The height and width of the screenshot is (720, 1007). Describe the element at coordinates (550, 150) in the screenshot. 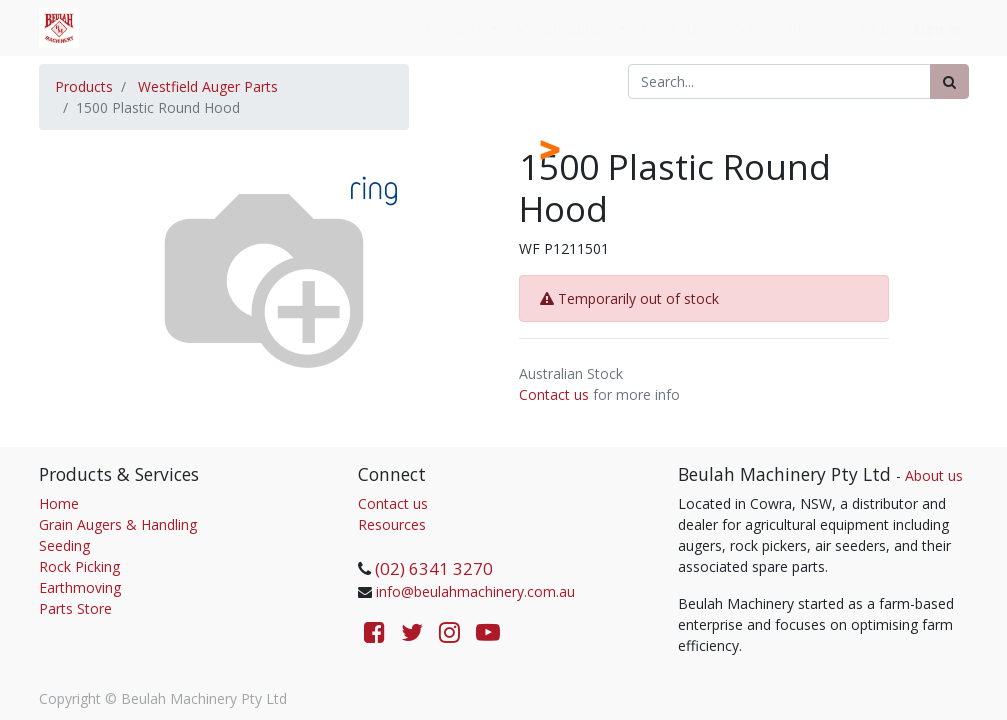

I see `accenture company logo` at that location.